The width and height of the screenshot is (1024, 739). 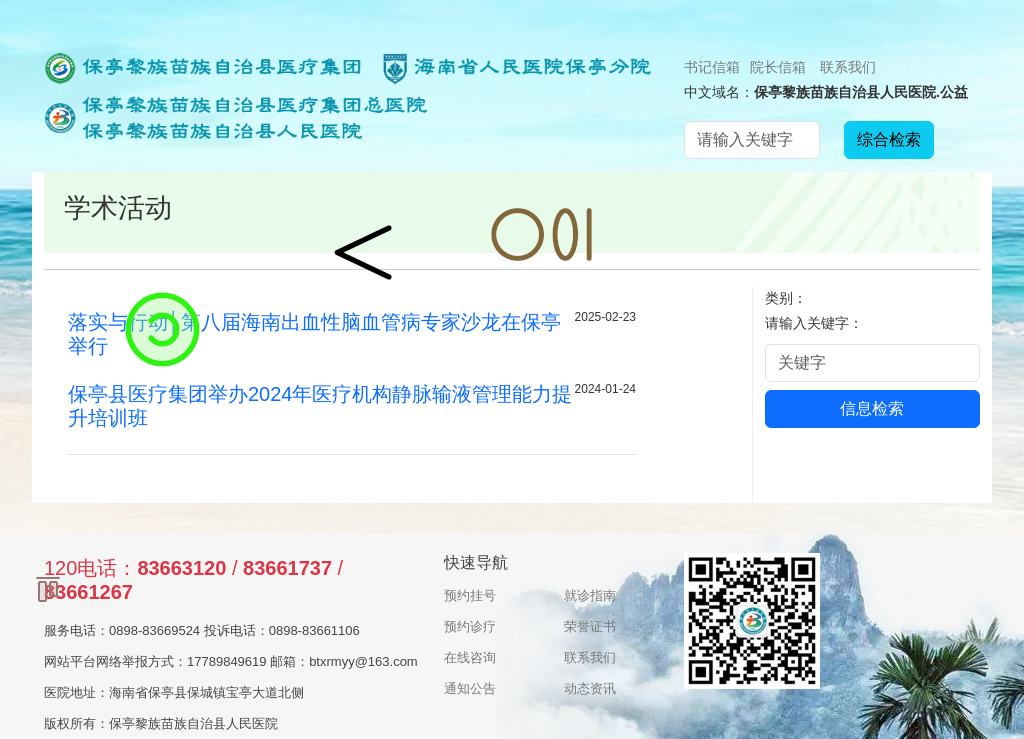 What do you see at coordinates (48, 589) in the screenshot?
I see `align selected objects to the top edge` at bounding box center [48, 589].